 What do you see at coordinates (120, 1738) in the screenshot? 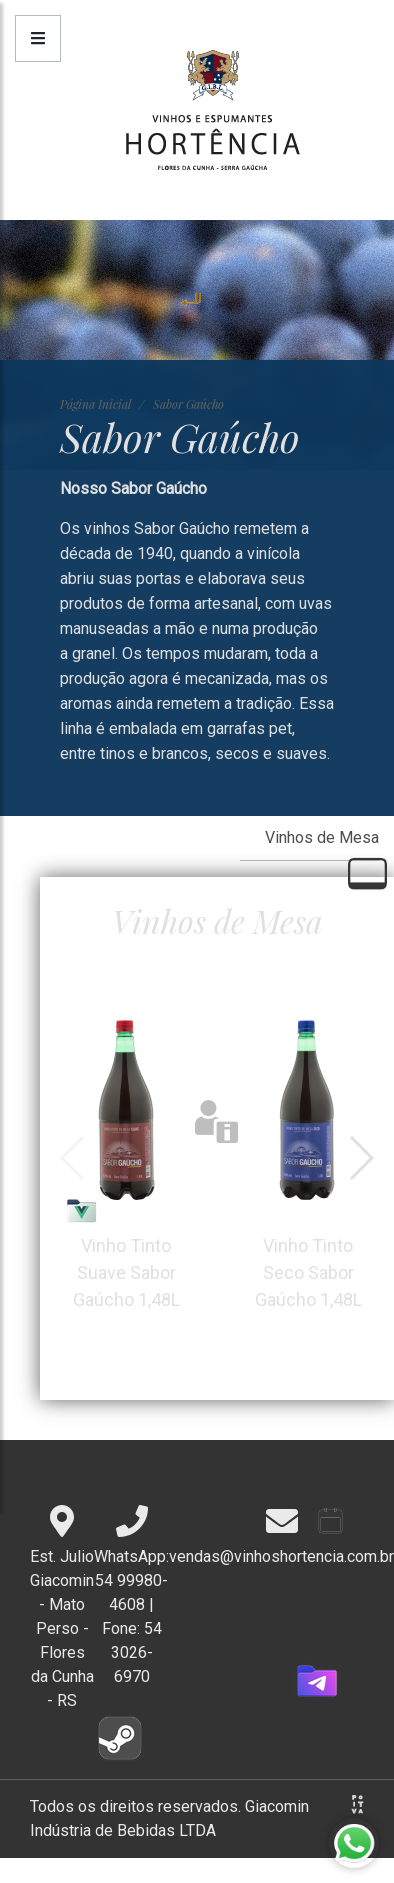
I see `open steamos application` at bounding box center [120, 1738].